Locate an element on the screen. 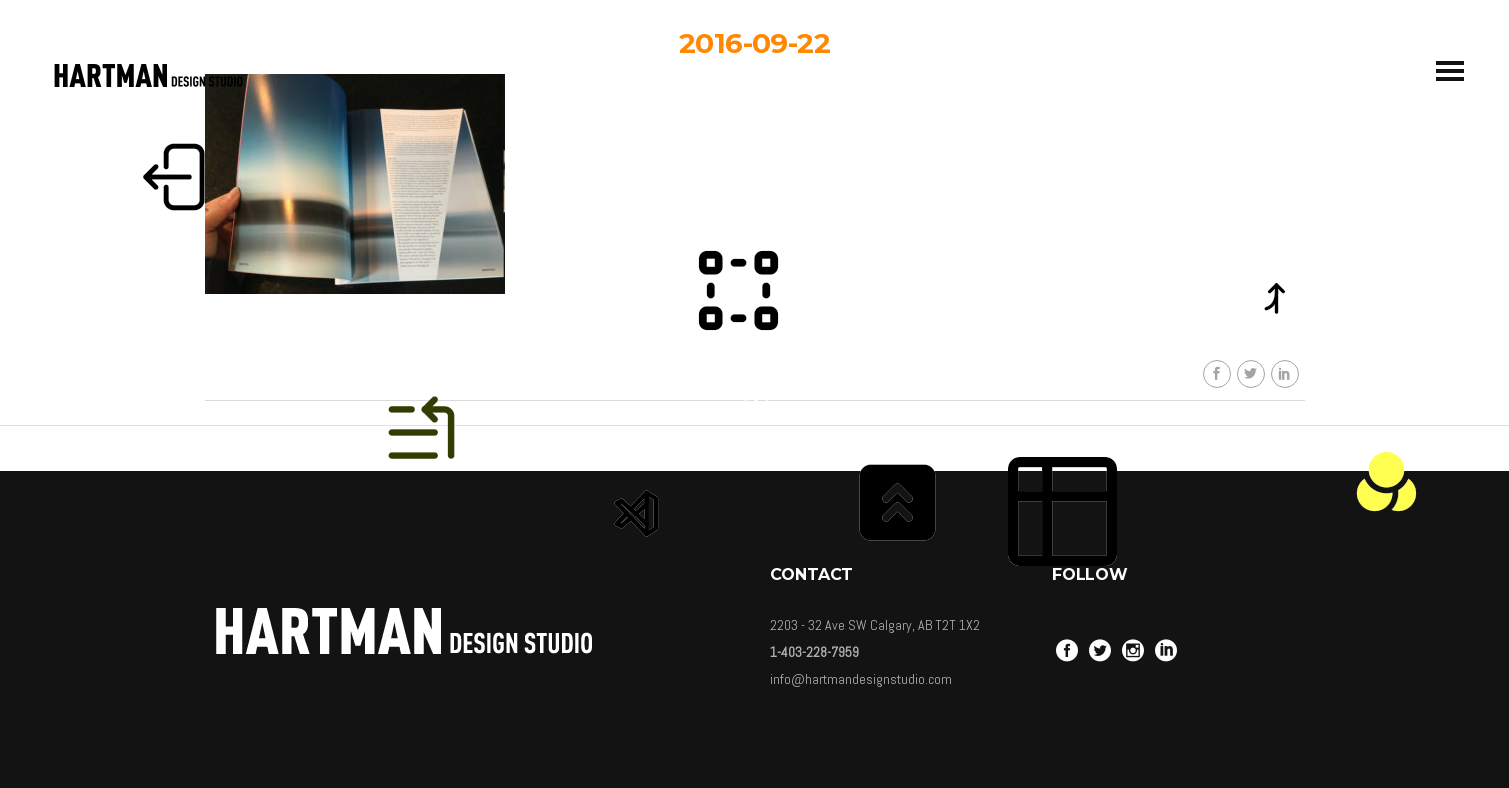 This screenshot has width=1509, height=788. scroll to top of page is located at coordinates (897, 502).